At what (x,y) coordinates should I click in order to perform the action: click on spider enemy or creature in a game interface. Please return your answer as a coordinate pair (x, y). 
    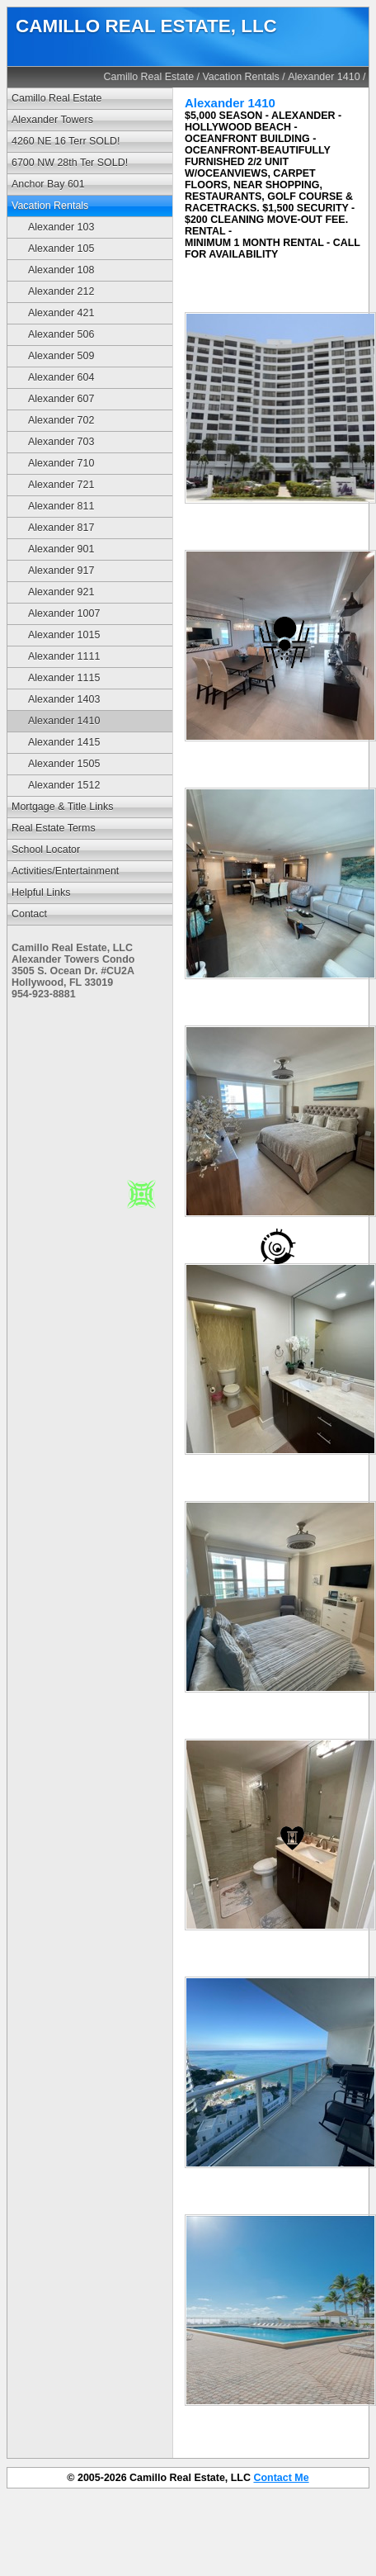
    Looking at the image, I should click on (284, 642).